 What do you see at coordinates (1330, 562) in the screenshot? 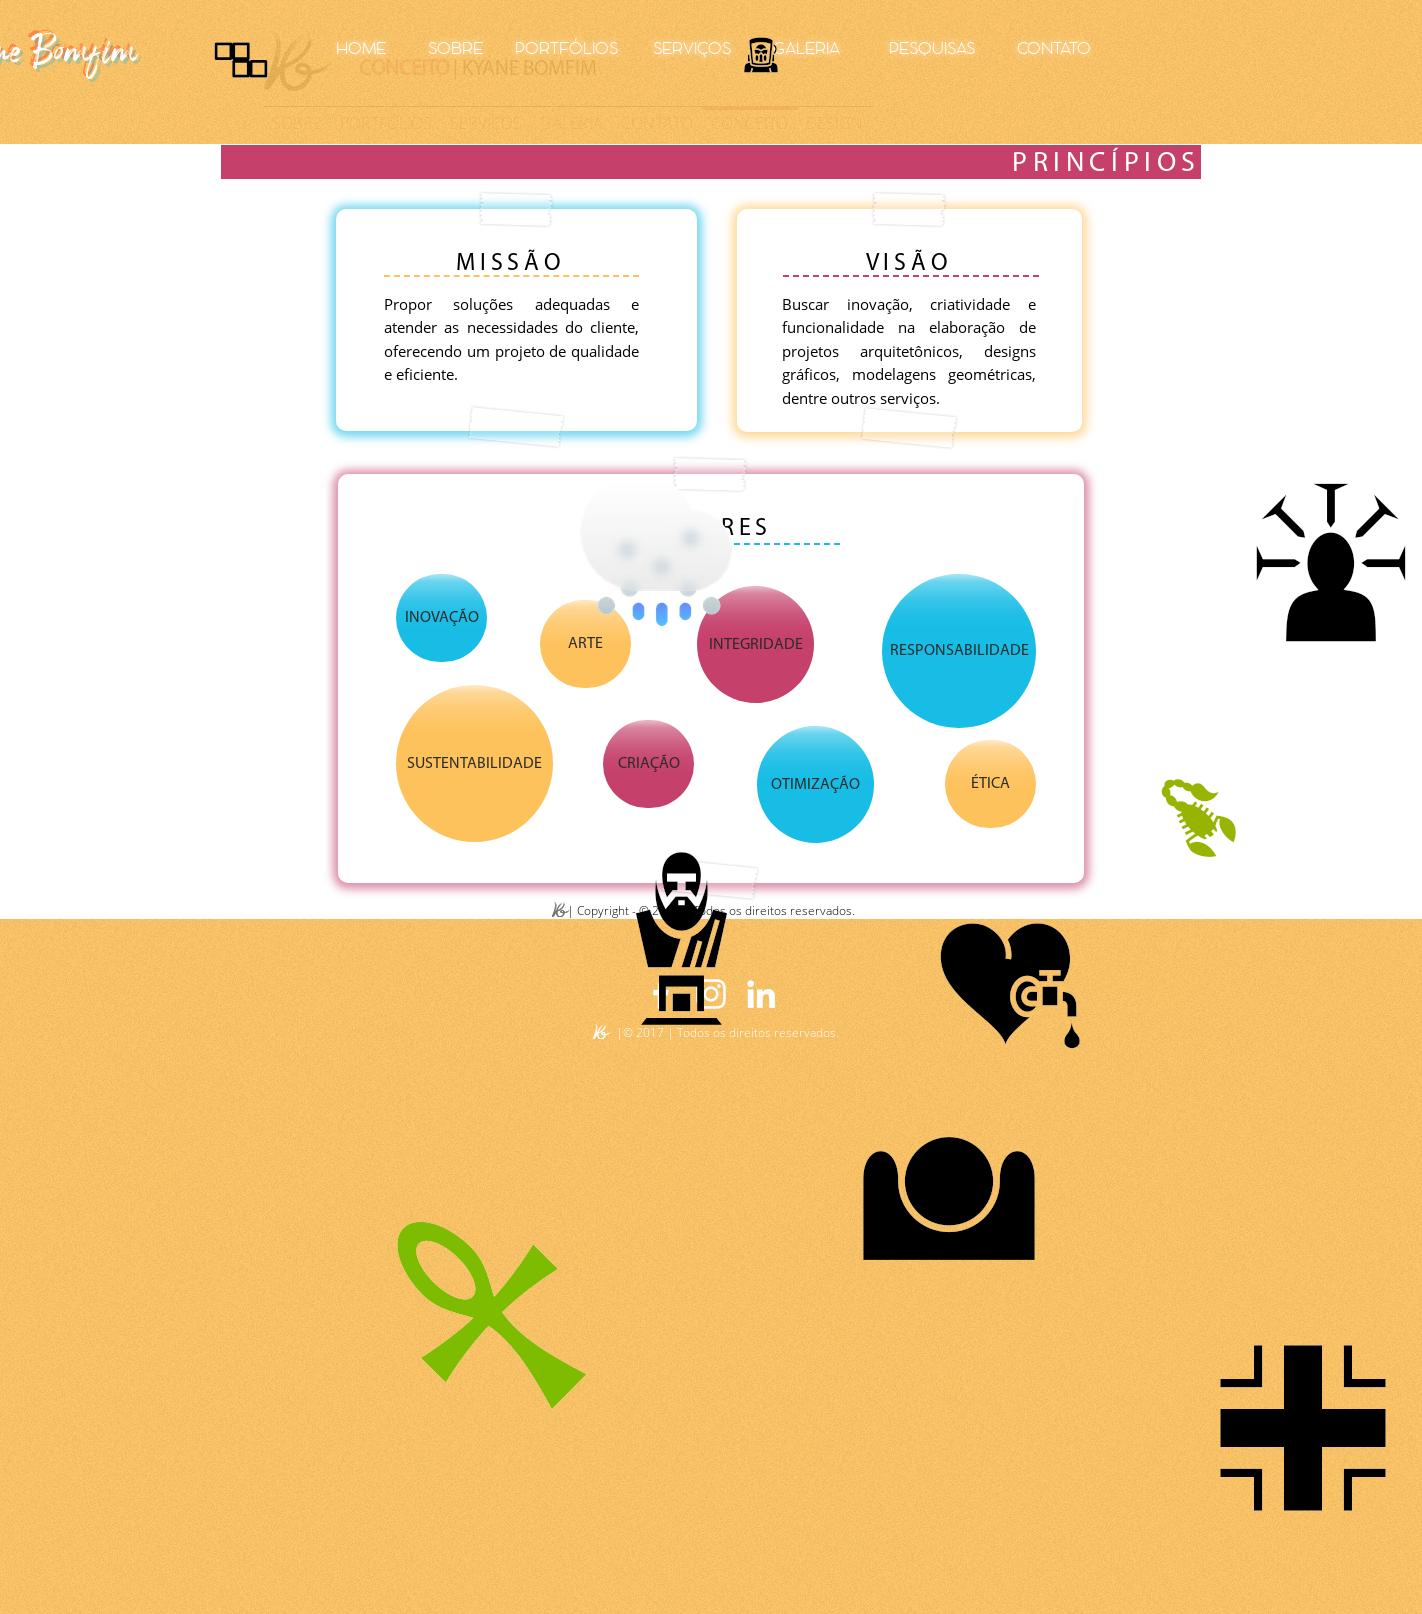
I see `indicates a headache or migraine condition` at bounding box center [1330, 562].